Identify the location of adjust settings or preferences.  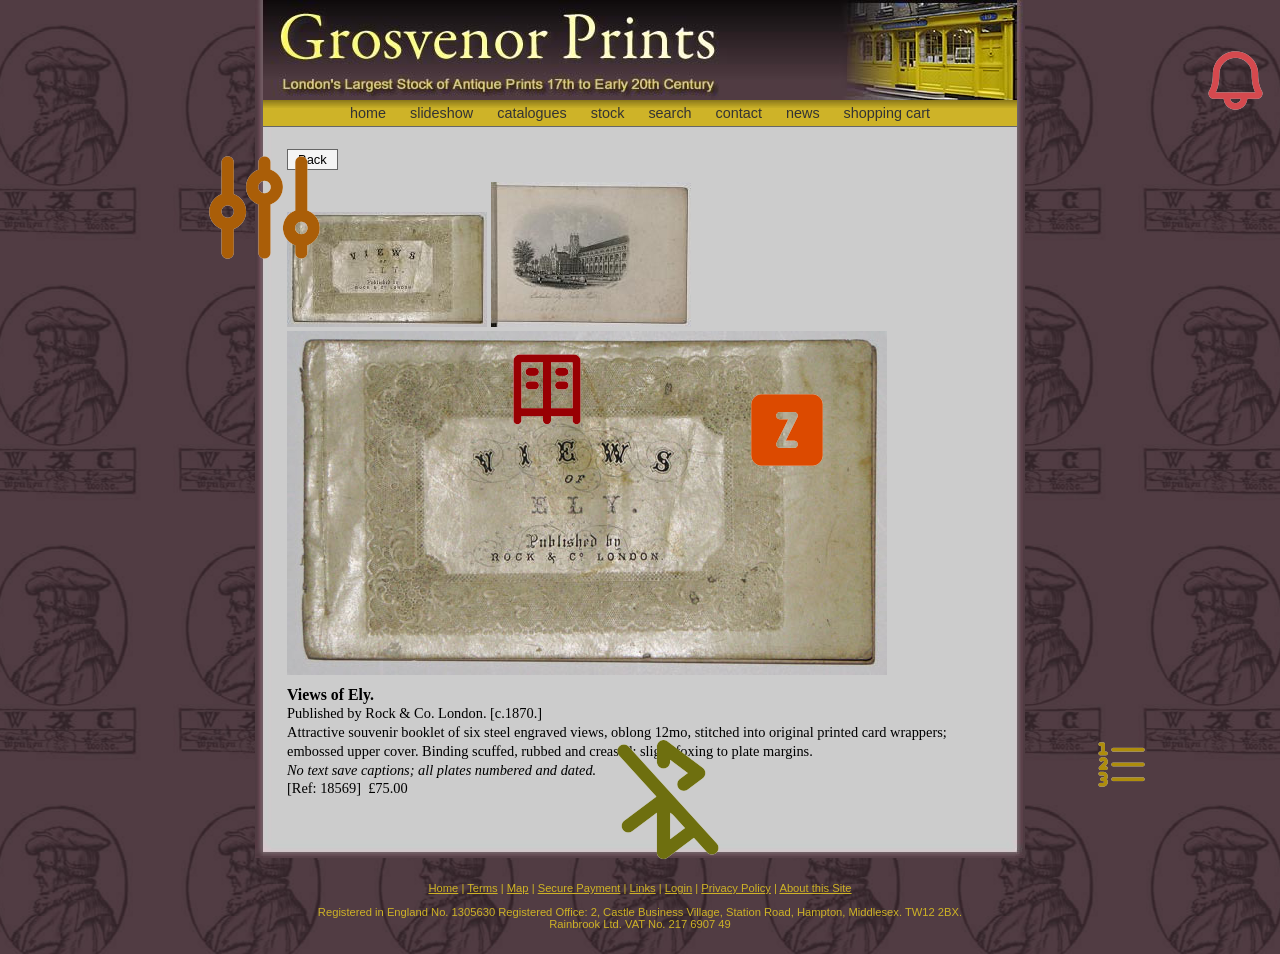
(264, 207).